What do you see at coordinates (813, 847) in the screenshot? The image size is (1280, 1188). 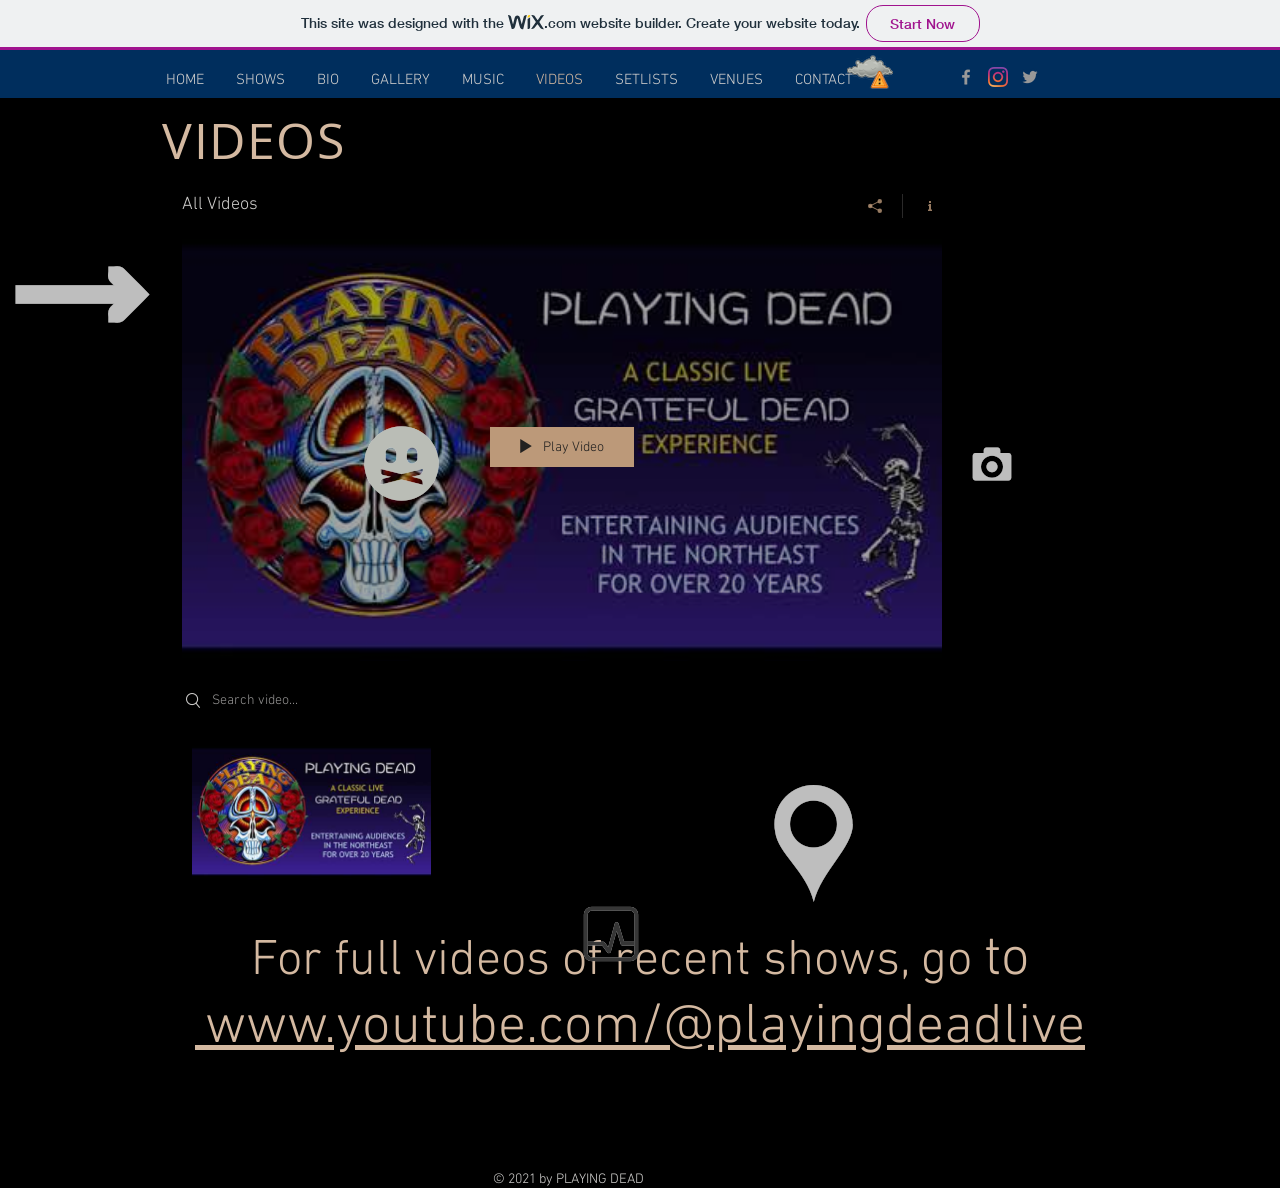 I see `mark or save a location on the map` at bounding box center [813, 847].